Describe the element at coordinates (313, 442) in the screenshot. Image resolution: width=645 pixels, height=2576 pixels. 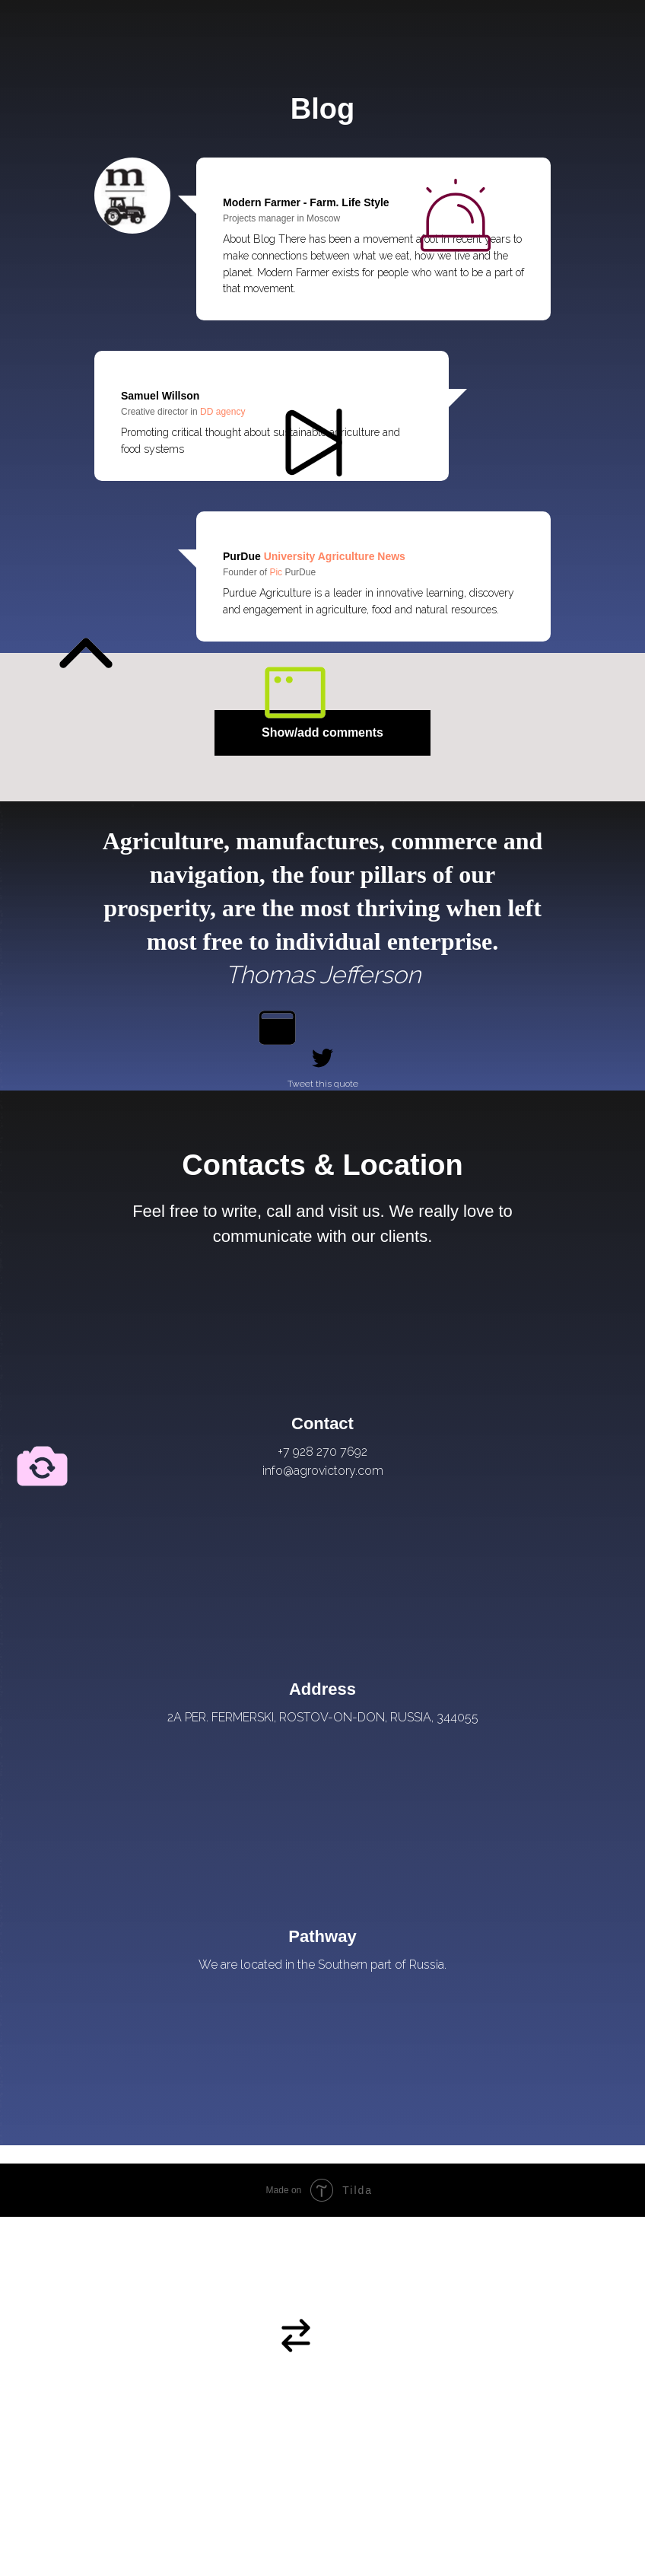
I see `skip to the next track` at that location.